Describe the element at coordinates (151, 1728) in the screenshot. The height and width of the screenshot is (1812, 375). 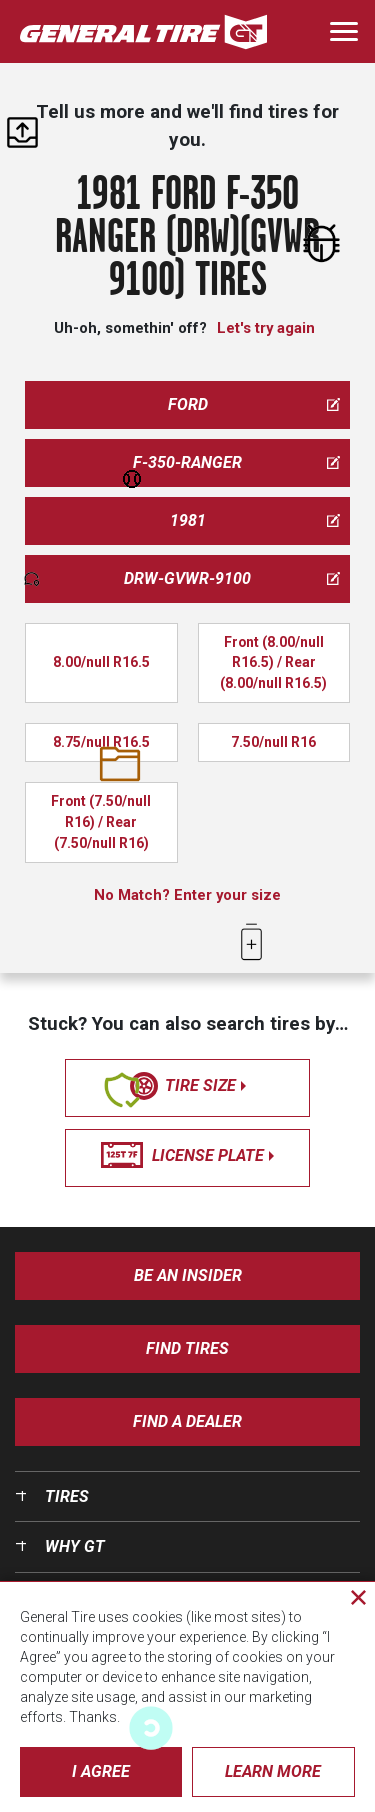
I see `indicates copyleft or open-source licensing` at that location.